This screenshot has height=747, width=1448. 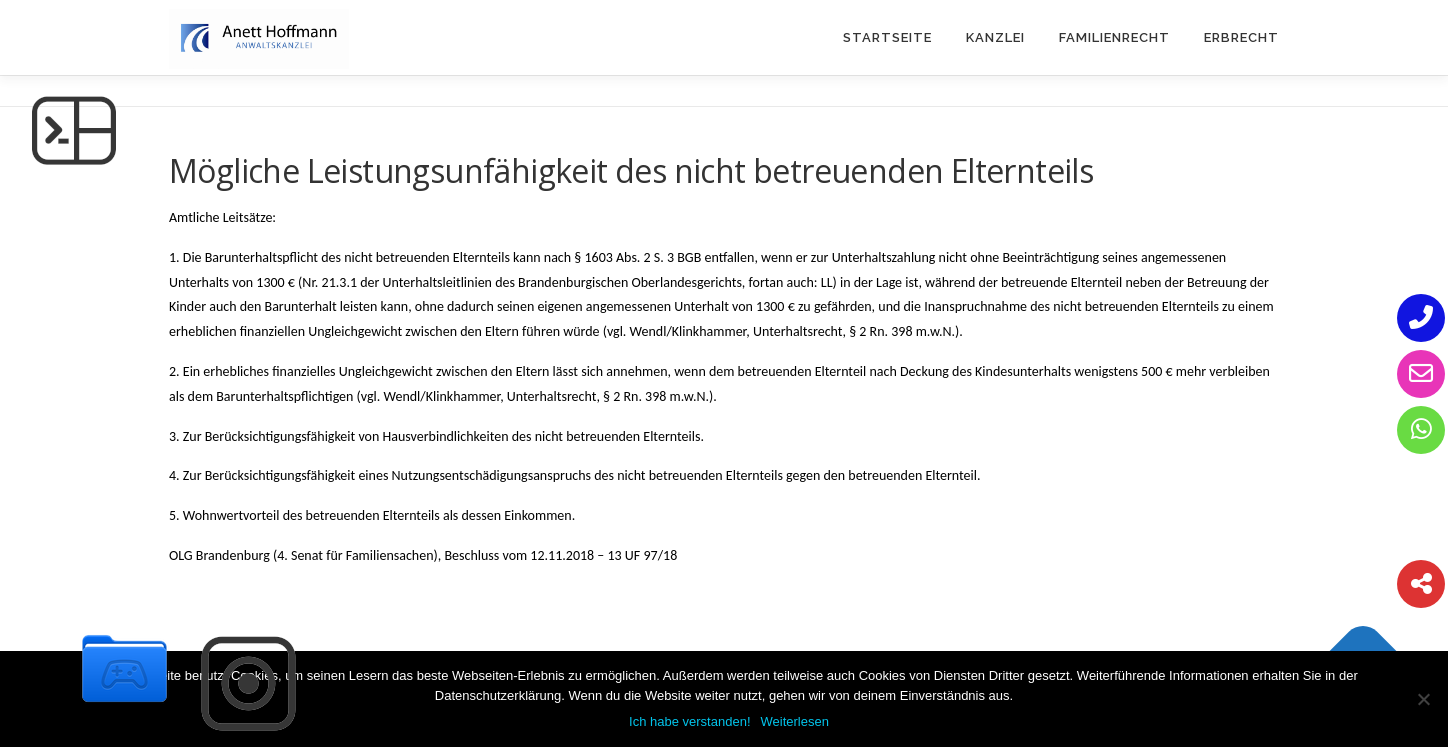 What do you see at coordinates (248, 683) in the screenshot?
I see `open rhythmbox music player` at bounding box center [248, 683].